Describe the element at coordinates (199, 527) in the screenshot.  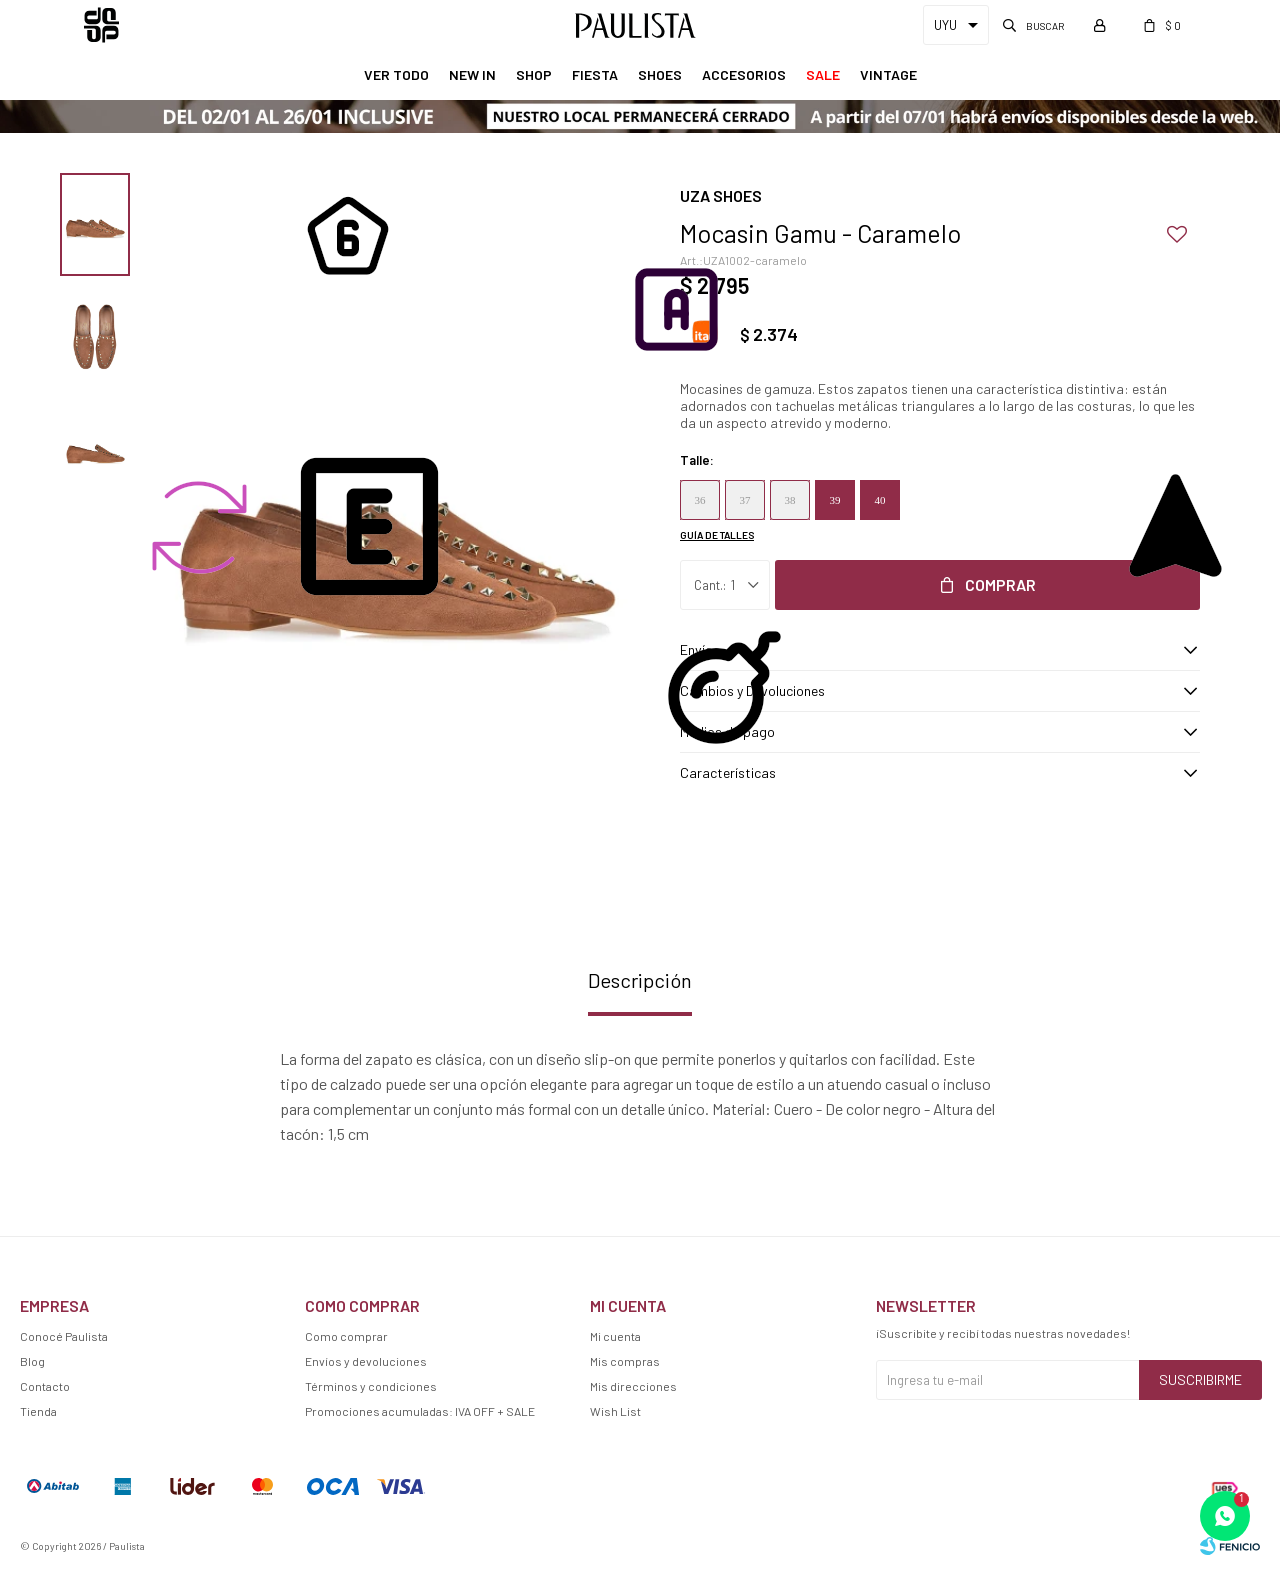
I see `refresh or reload content` at that location.